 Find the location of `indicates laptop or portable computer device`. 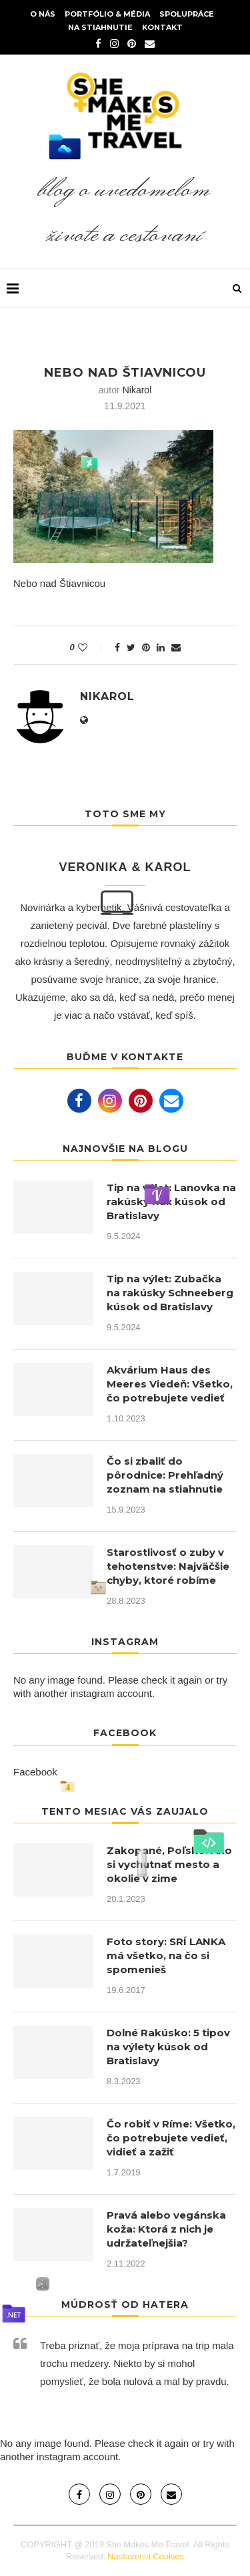

indicates laptop or portable computer device is located at coordinates (117, 902).